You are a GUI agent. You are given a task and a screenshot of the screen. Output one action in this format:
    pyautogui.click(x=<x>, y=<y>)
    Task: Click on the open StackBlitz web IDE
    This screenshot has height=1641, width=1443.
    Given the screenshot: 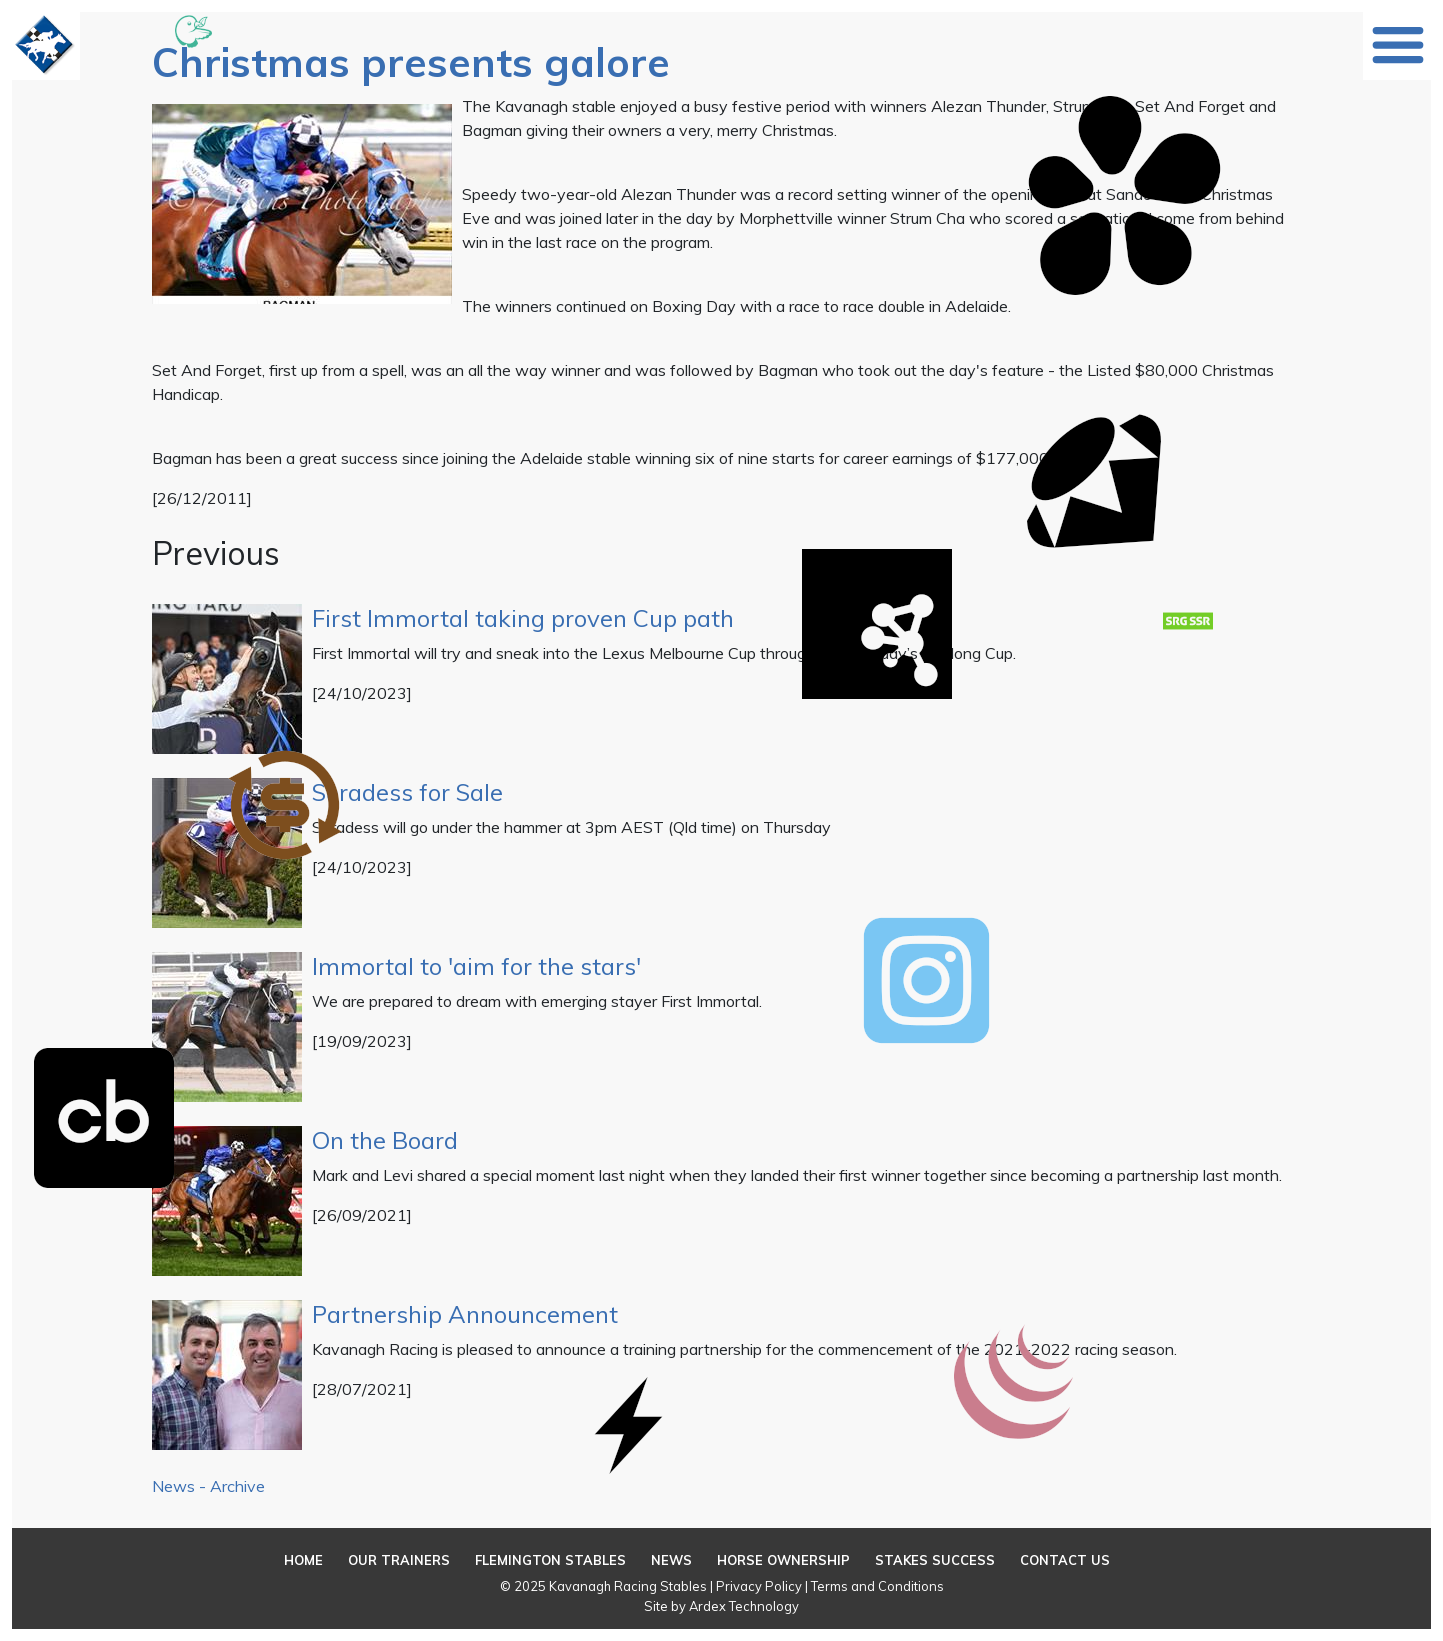 What is the action you would take?
    pyautogui.click(x=628, y=1425)
    